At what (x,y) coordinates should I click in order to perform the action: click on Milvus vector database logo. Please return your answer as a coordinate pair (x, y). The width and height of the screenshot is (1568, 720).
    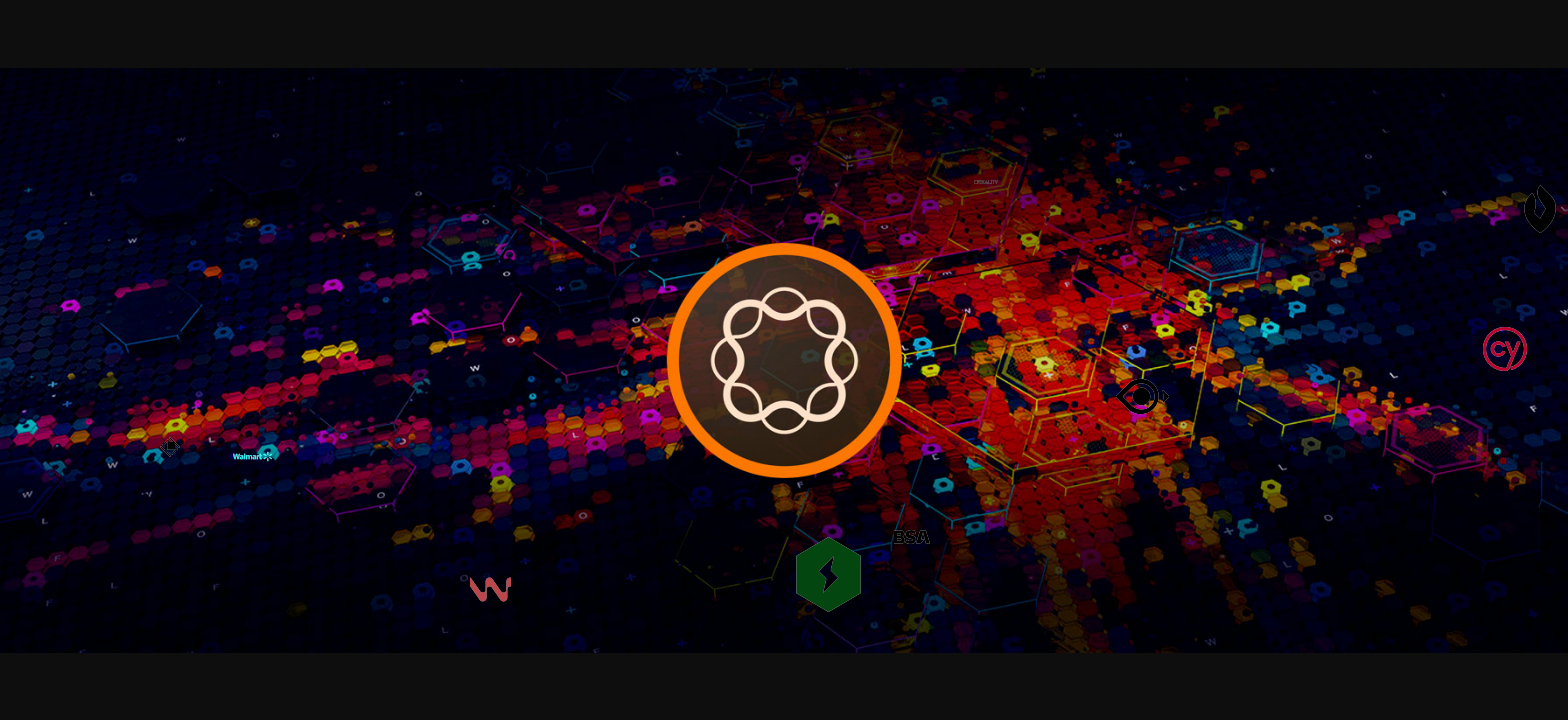
    Looking at the image, I should click on (1142, 396).